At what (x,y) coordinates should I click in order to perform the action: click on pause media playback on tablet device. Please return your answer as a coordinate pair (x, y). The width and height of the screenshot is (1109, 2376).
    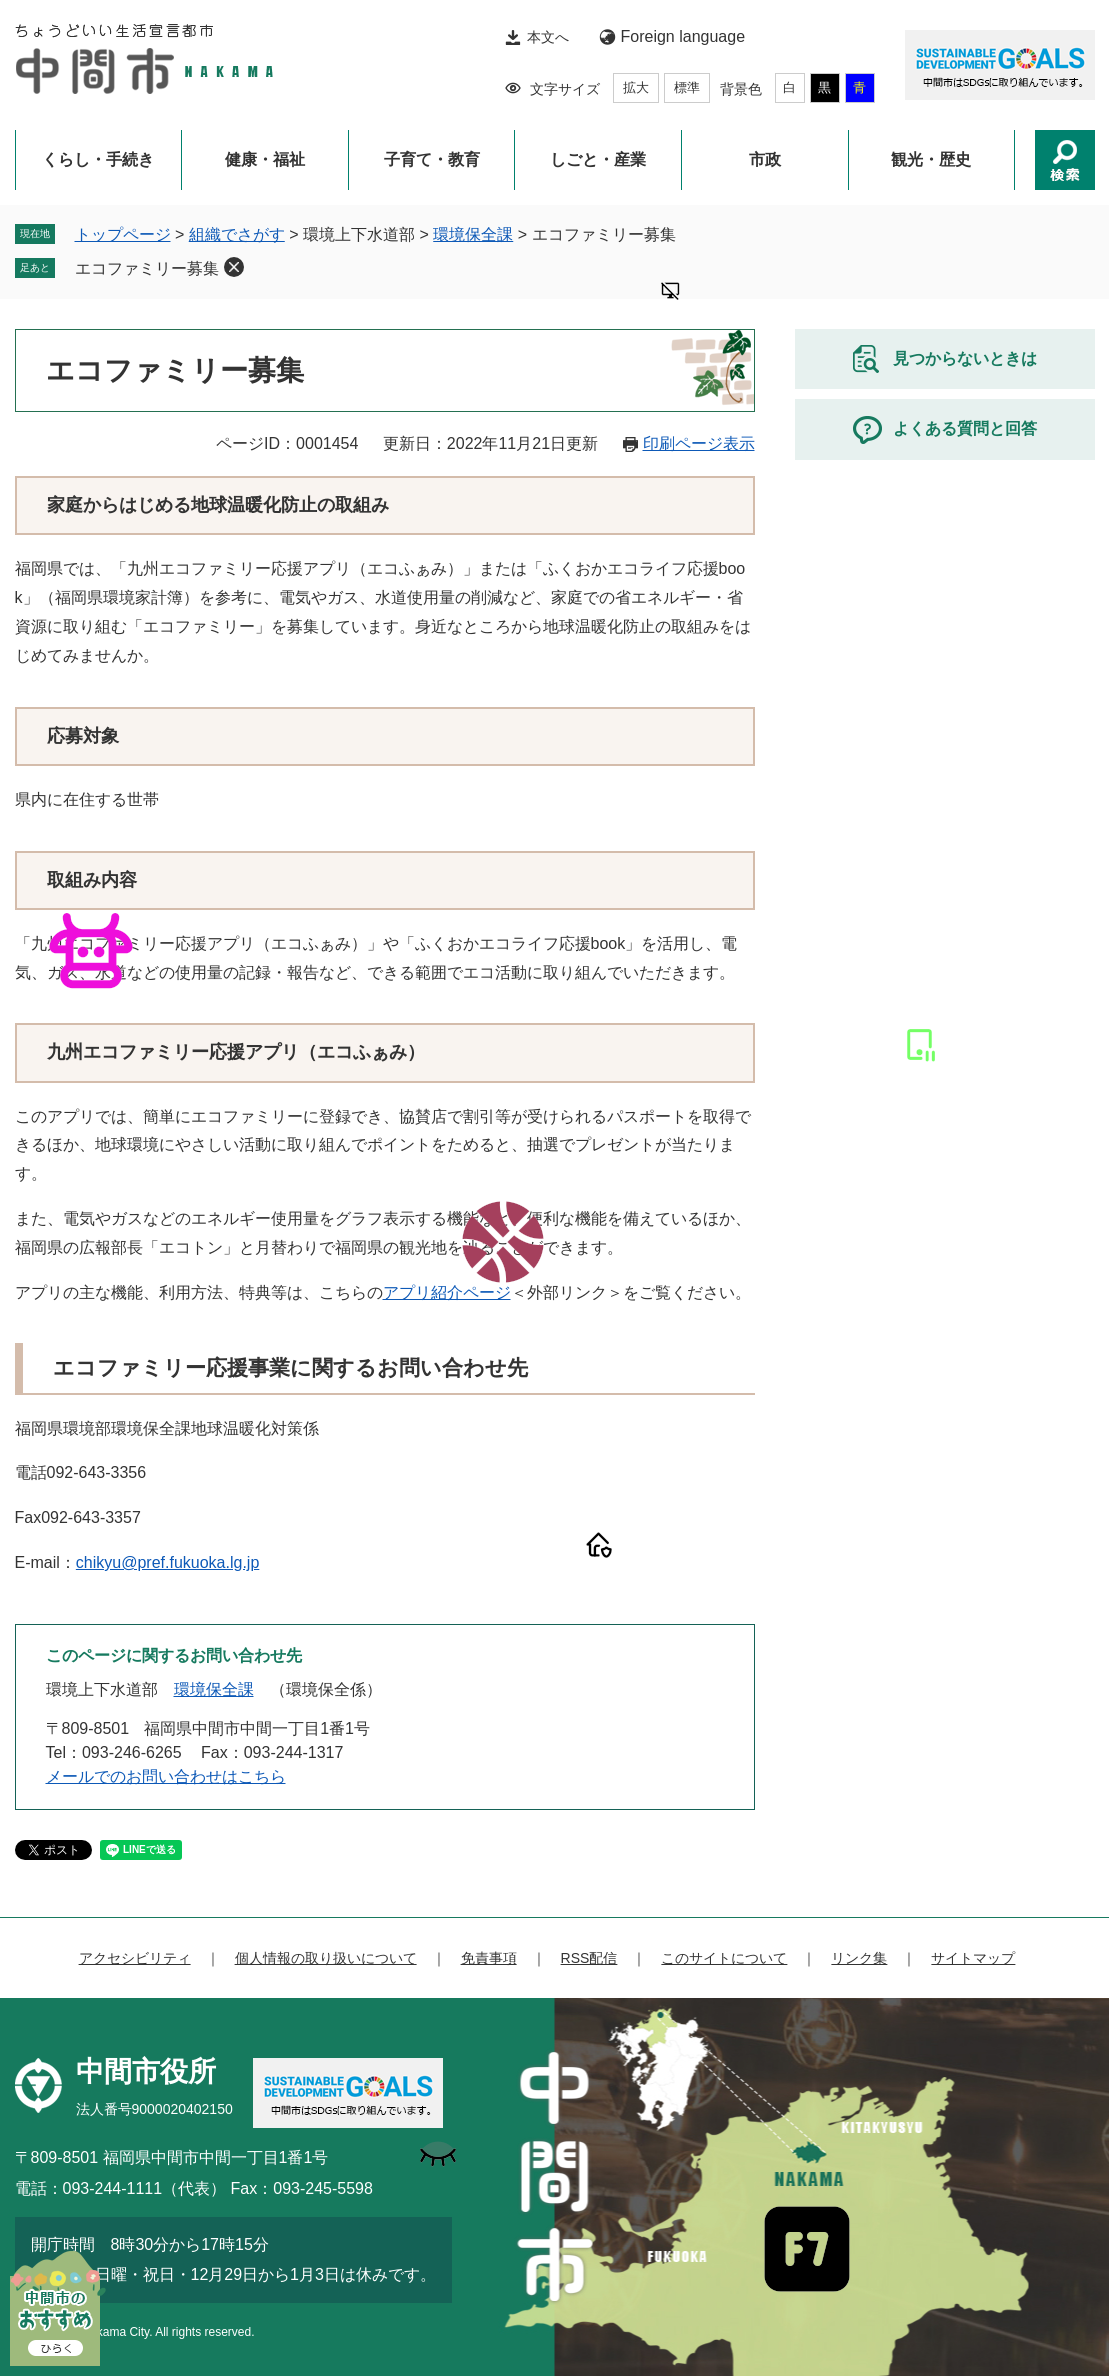
    Looking at the image, I should click on (919, 1044).